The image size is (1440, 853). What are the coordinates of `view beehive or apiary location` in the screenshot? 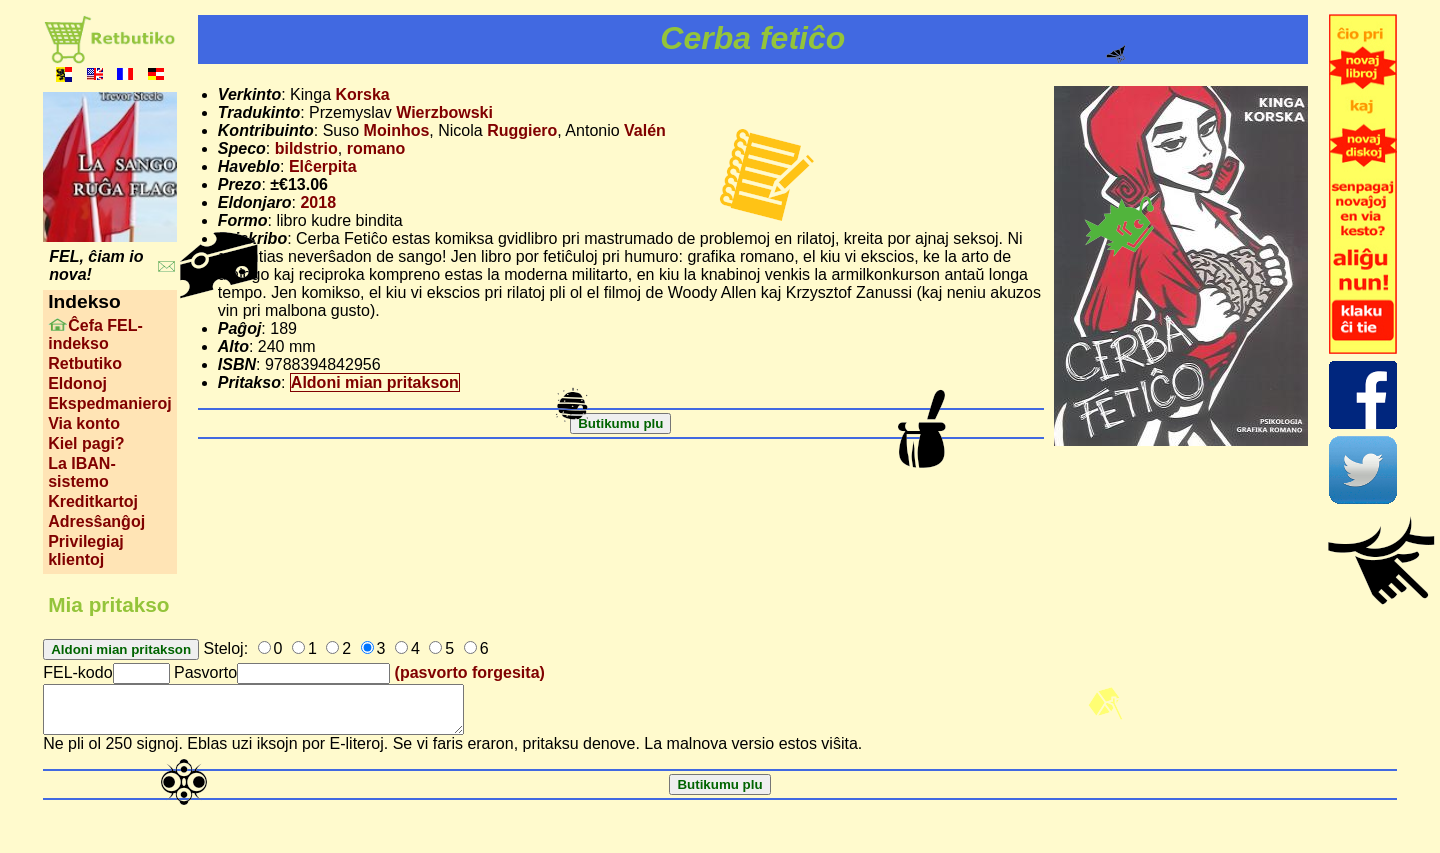 It's located at (572, 404).